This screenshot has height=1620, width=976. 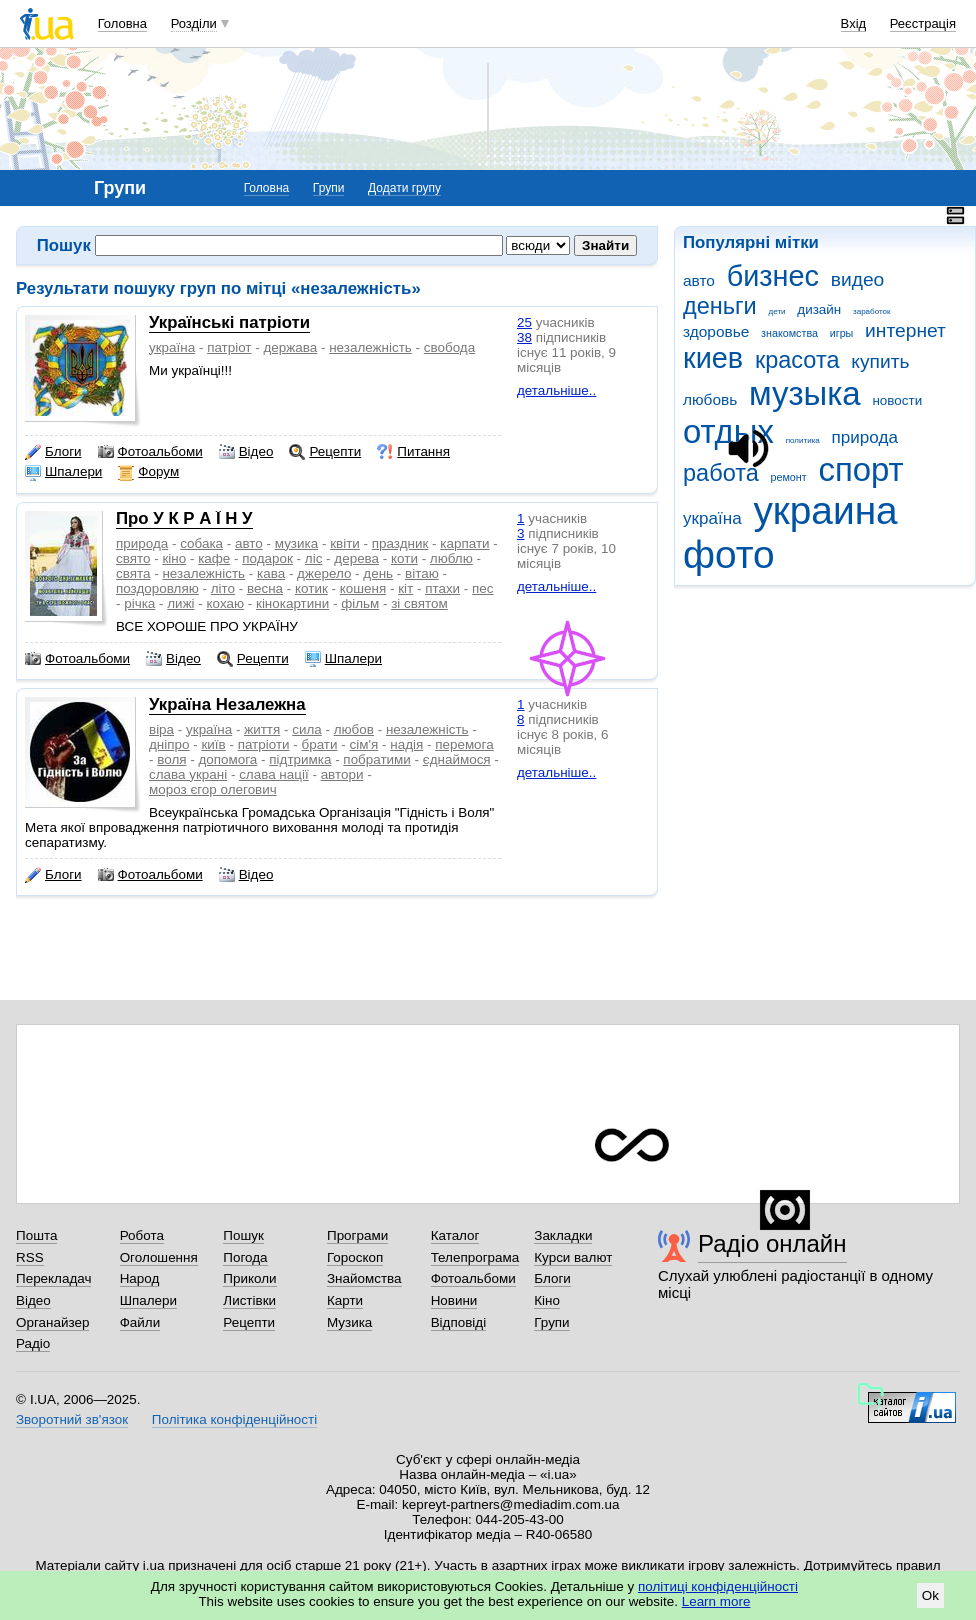 What do you see at coordinates (632, 1145) in the screenshot?
I see `indicates all-inclusive or unlimited features` at bounding box center [632, 1145].